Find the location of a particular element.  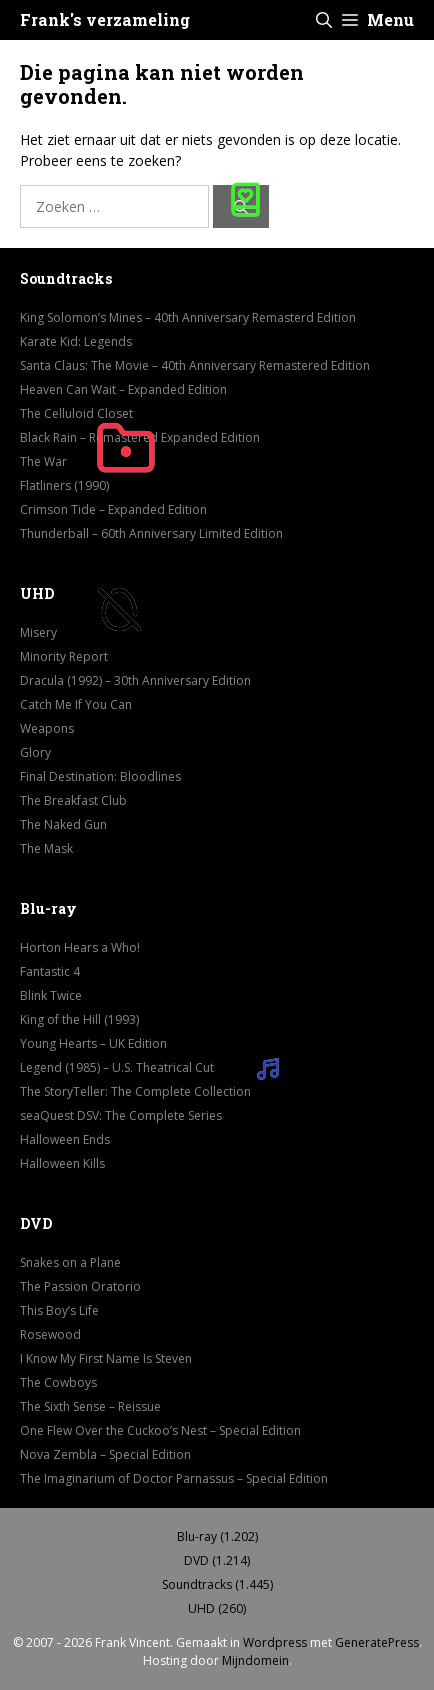

indicates egg-free or no eggs is located at coordinates (119, 609).